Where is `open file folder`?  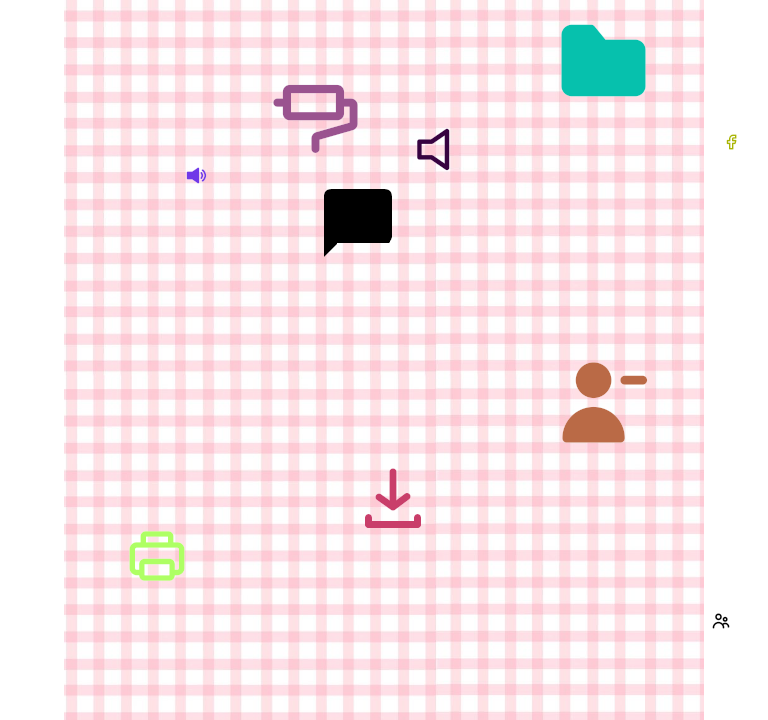
open file folder is located at coordinates (603, 60).